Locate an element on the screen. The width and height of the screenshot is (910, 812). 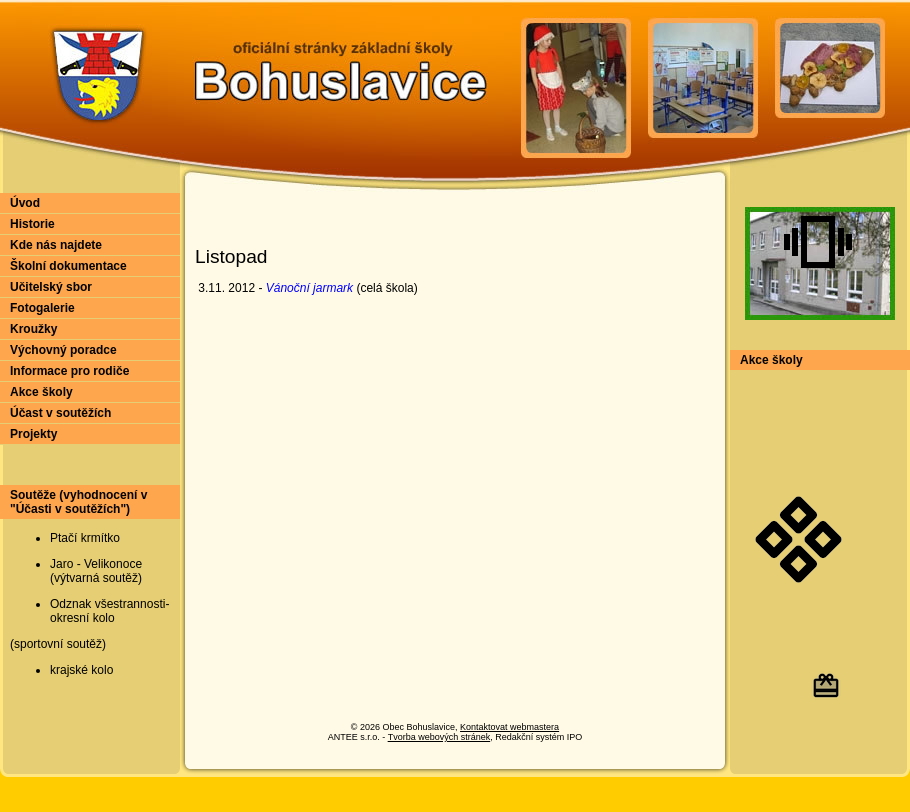
access app grid or dashboard is located at coordinates (798, 539).